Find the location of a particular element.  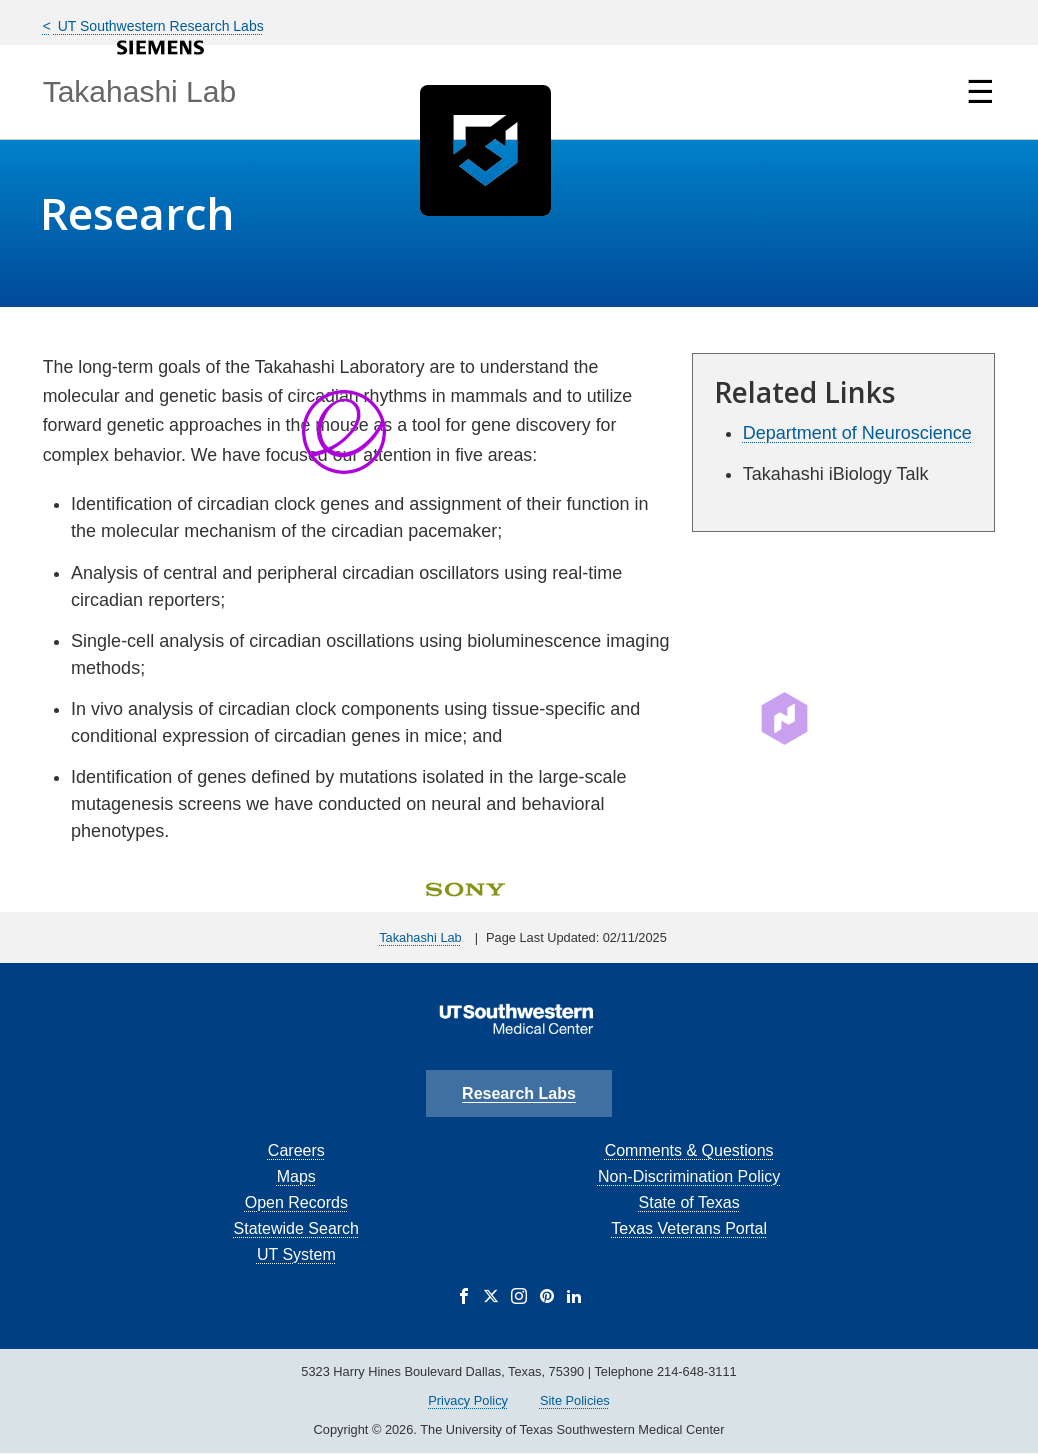

sony brand or product identifier is located at coordinates (465, 889).